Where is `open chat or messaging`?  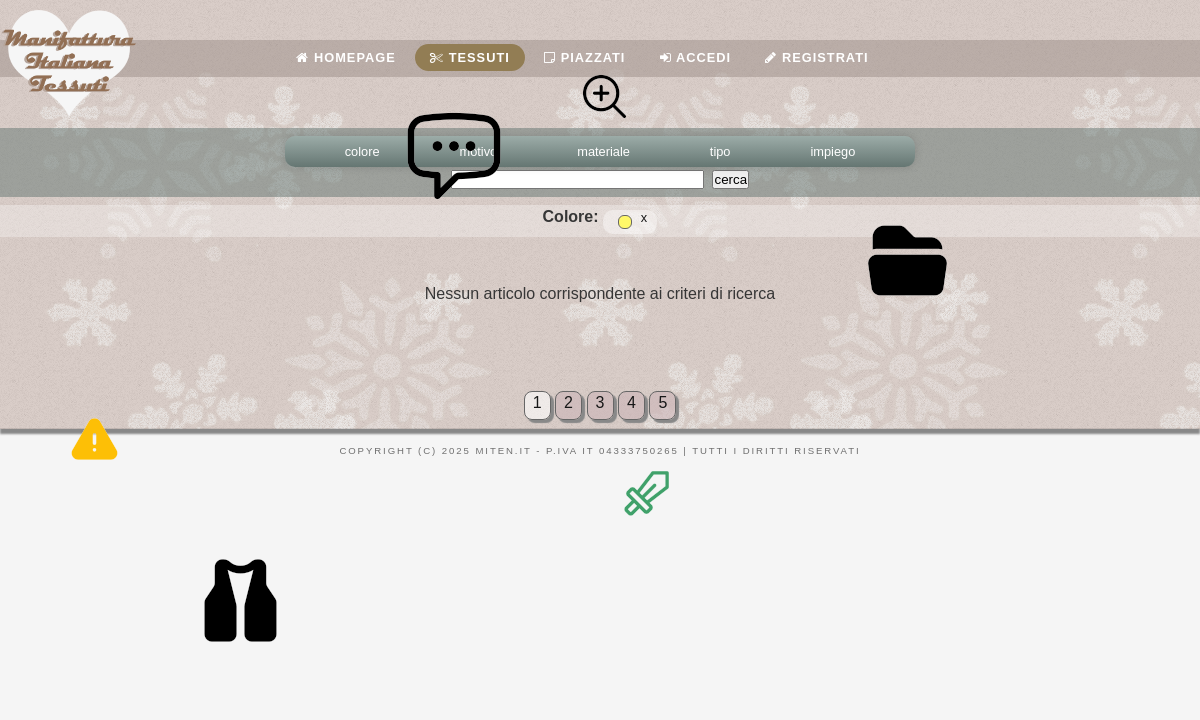 open chat or messaging is located at coordinates (454, 156).